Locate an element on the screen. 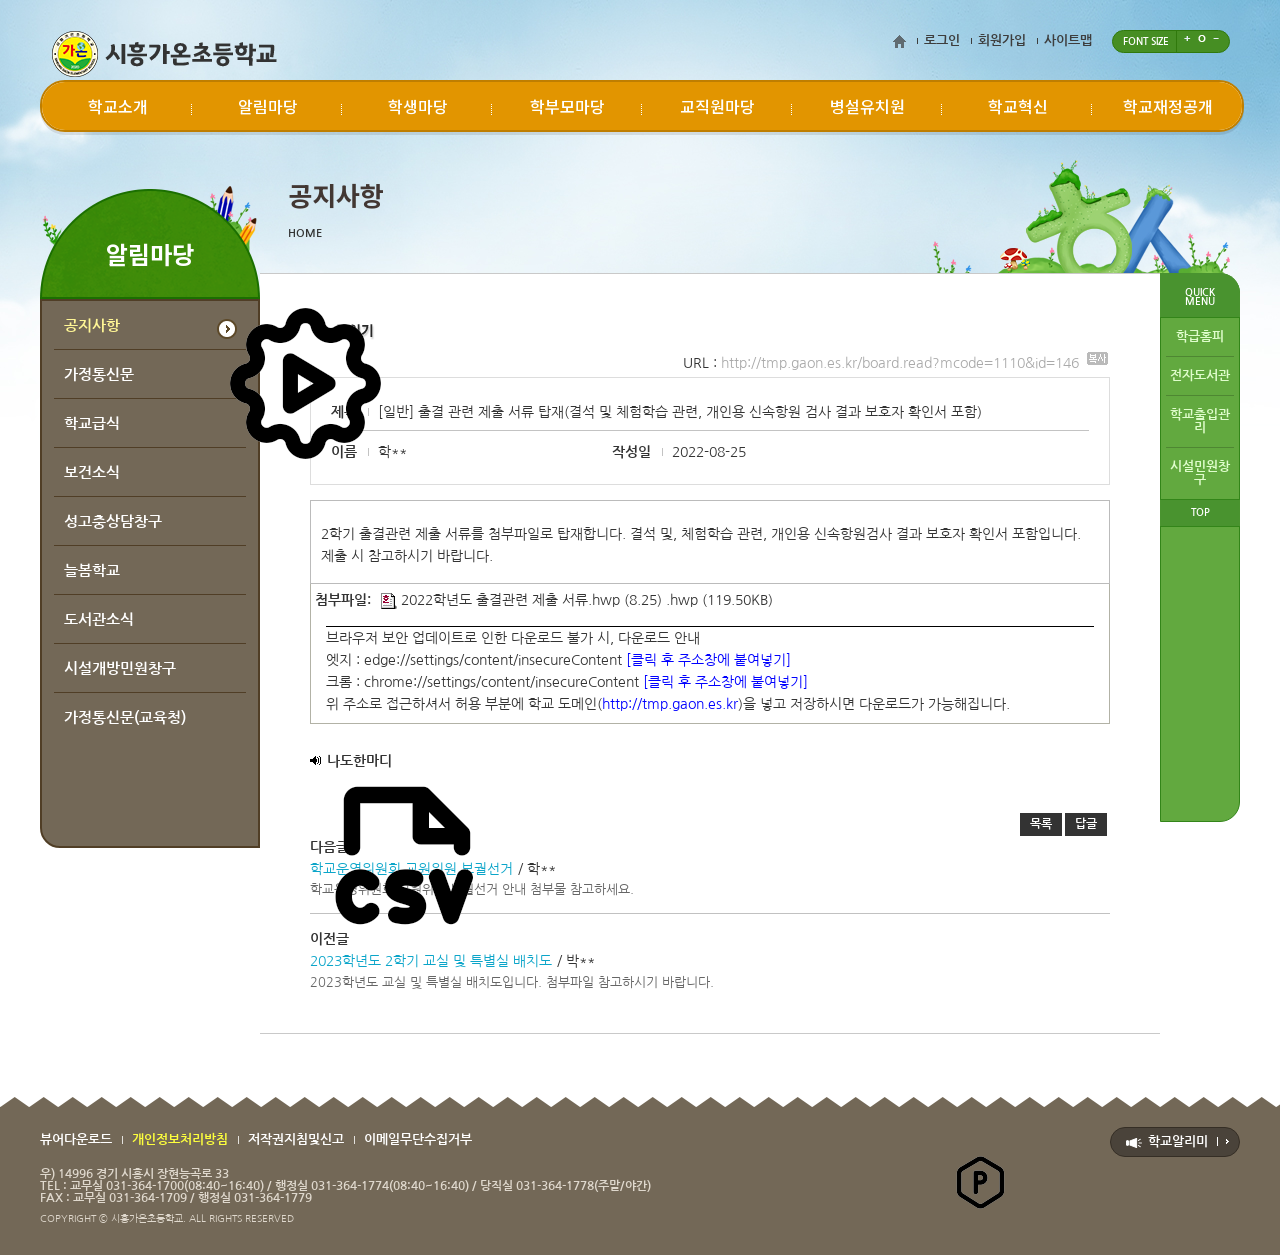  indicates parking available or parking location is located at coordinates (980, 1182).